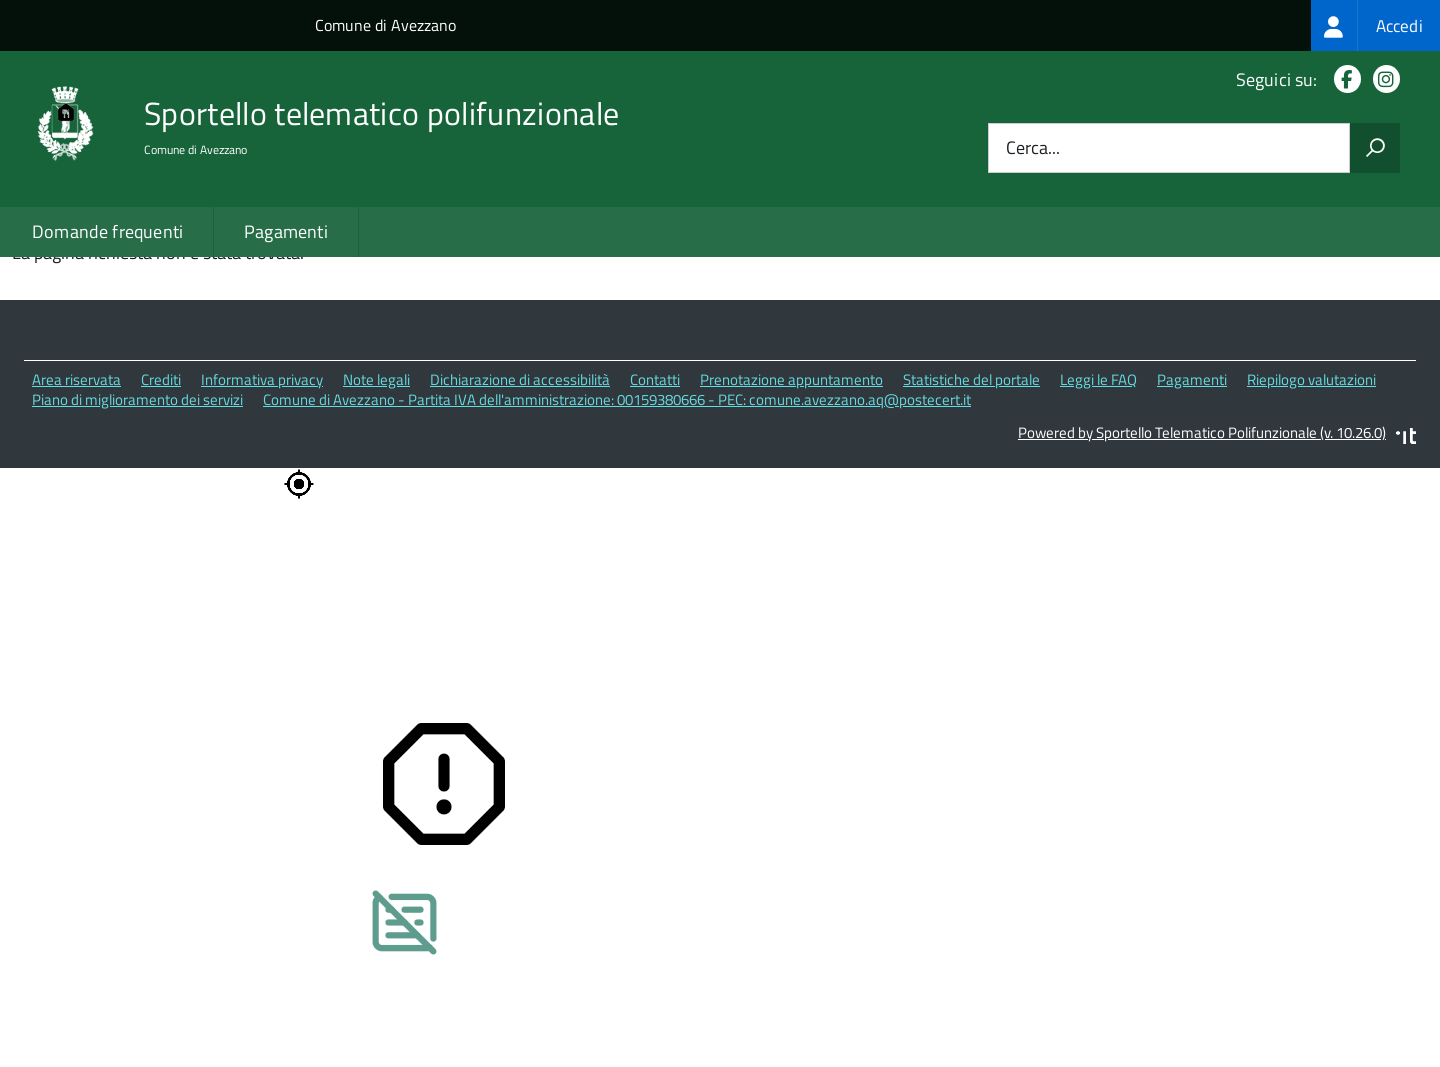 This screenshot has height=1067, width=1440. Describe the element at coordinates (404, 922) in the screenshot. I see `article or document unavailable` at that location.